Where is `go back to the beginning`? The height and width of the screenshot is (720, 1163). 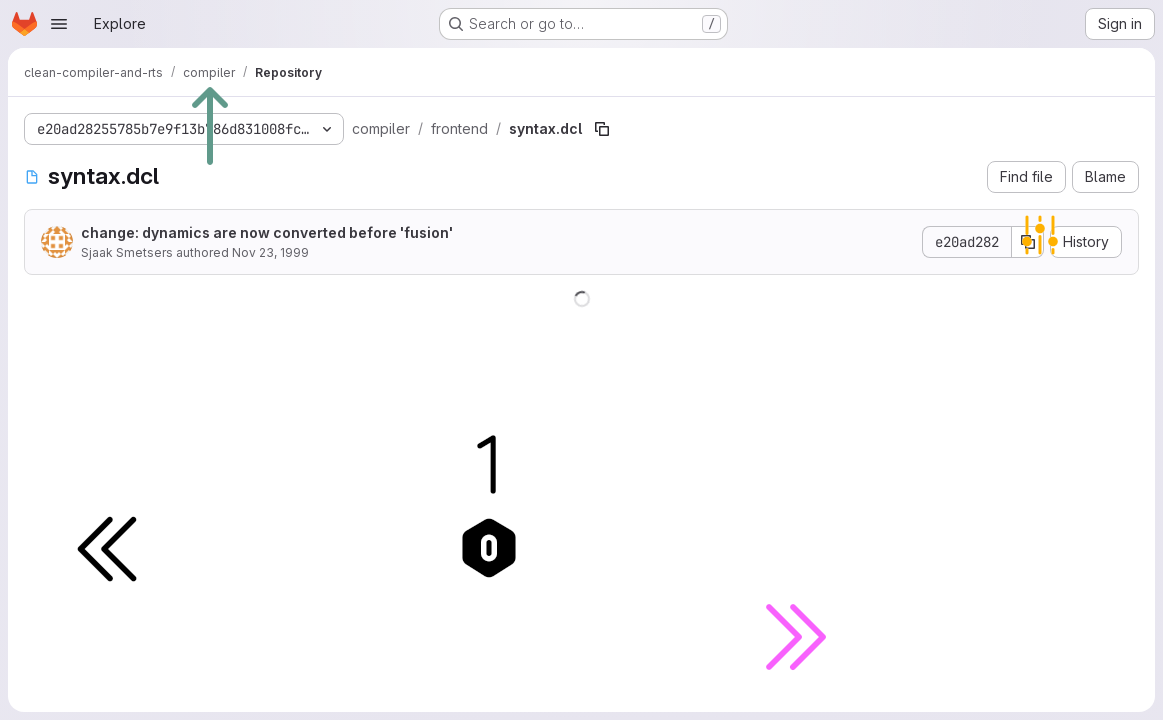
go back to the beginning is located at coordinates (107, 549).